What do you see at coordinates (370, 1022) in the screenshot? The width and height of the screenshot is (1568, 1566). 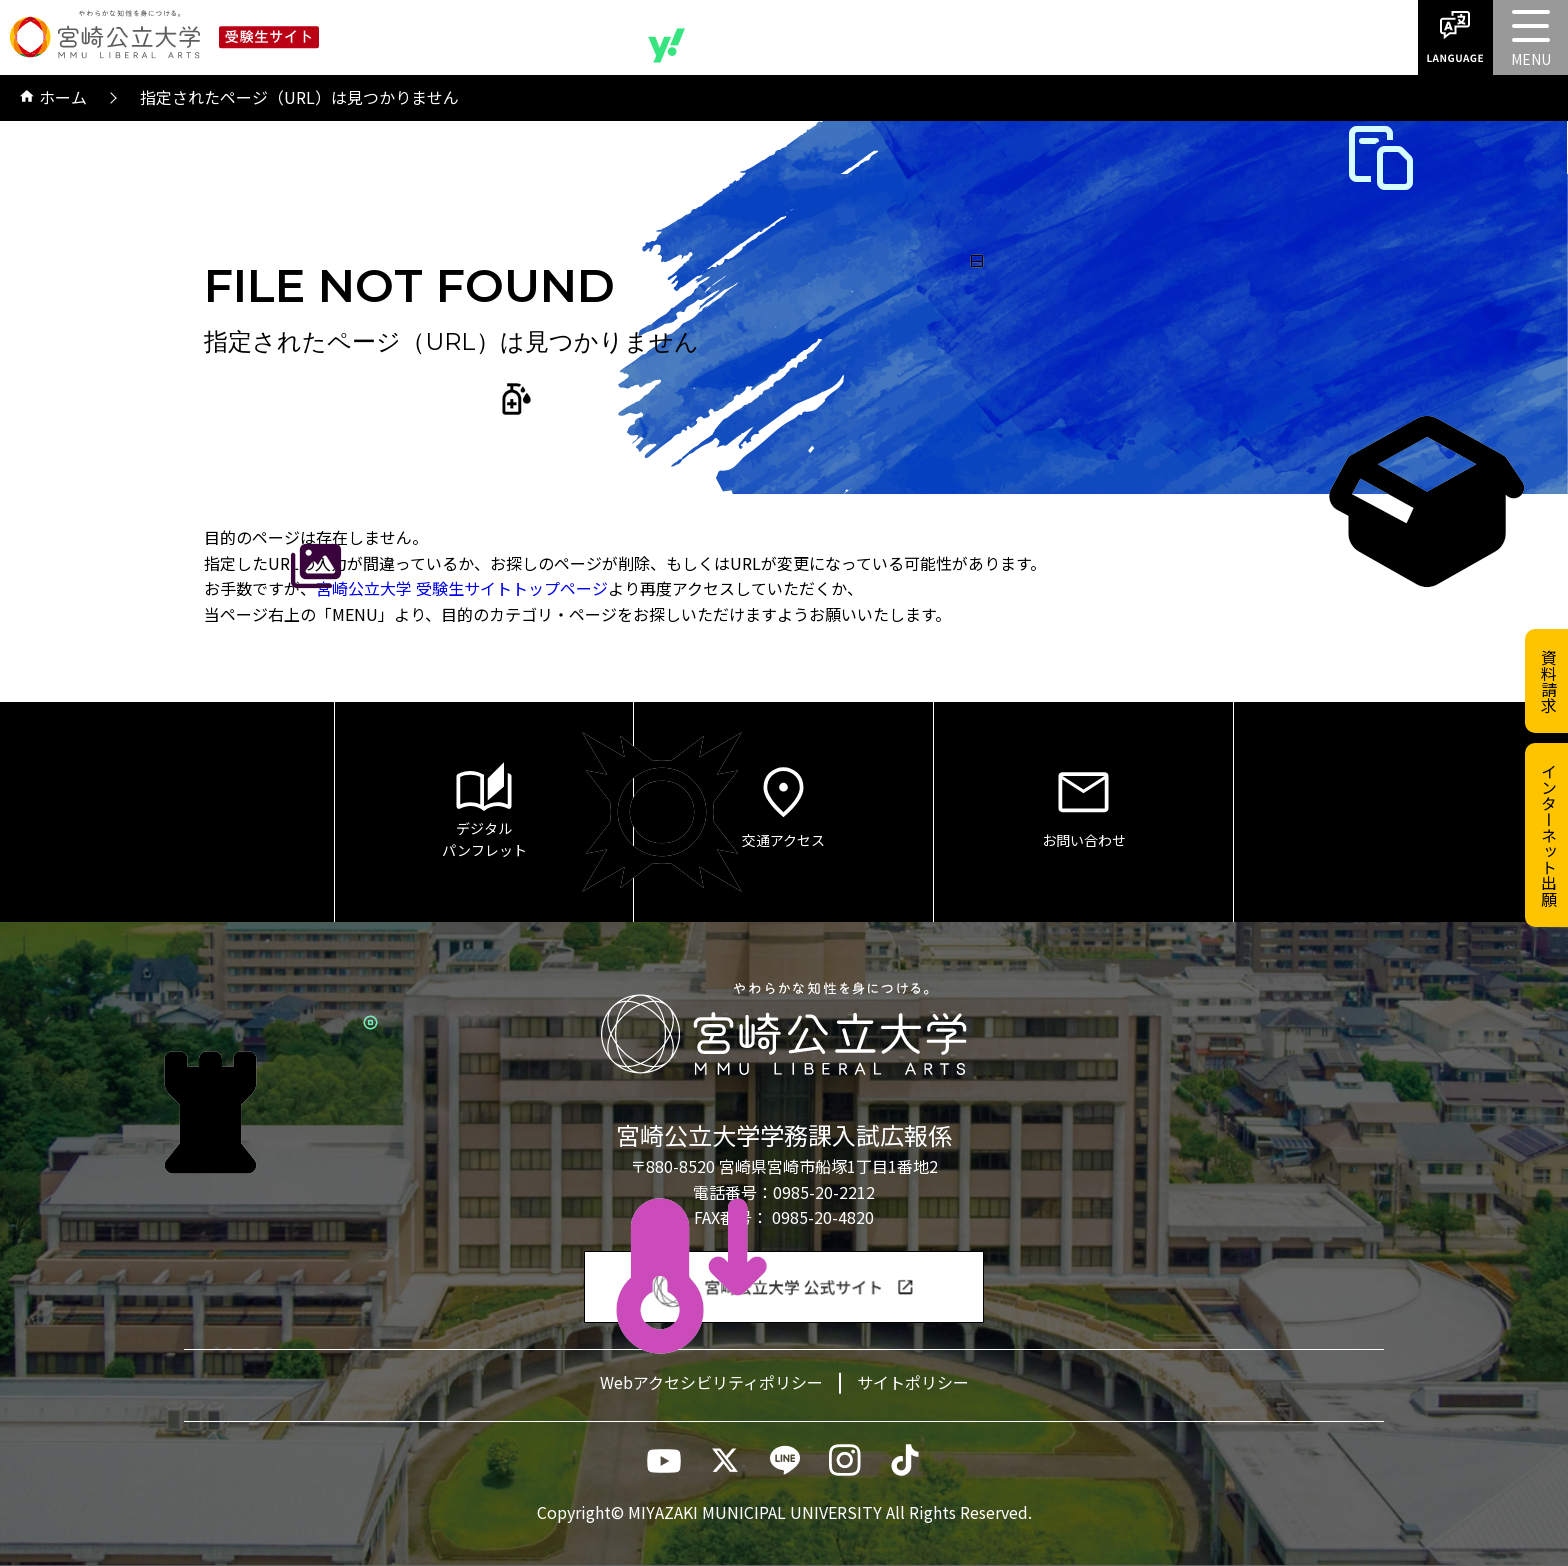 I see `stop media playback` at bounding box center [370, 1022].